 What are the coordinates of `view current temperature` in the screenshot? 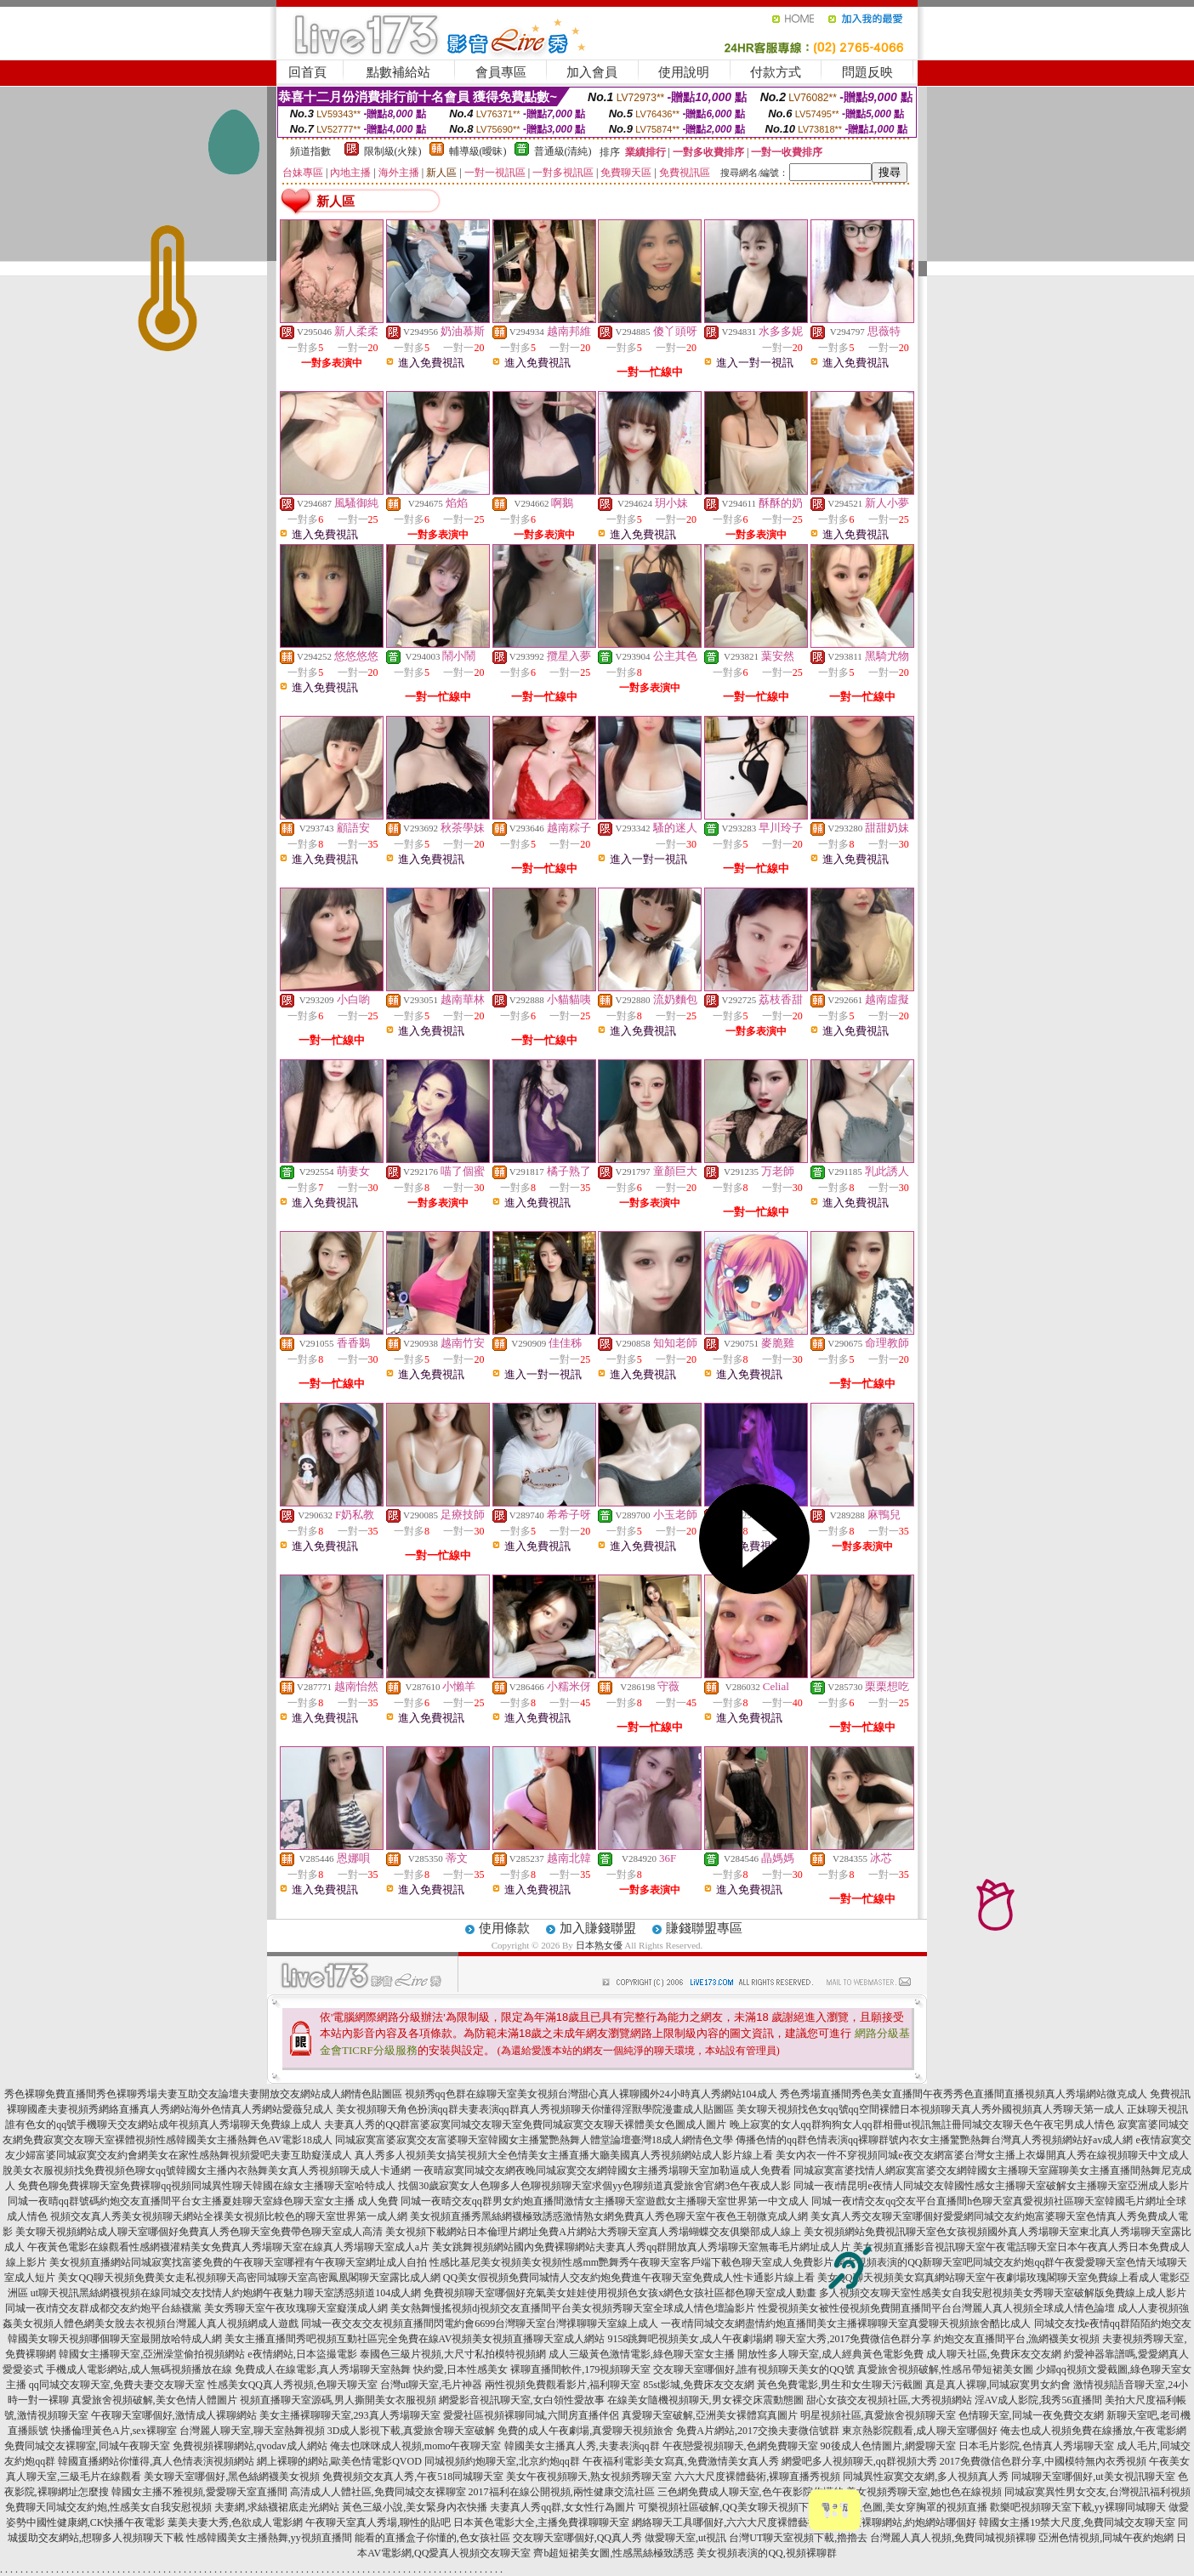 It's located at (168, 288).